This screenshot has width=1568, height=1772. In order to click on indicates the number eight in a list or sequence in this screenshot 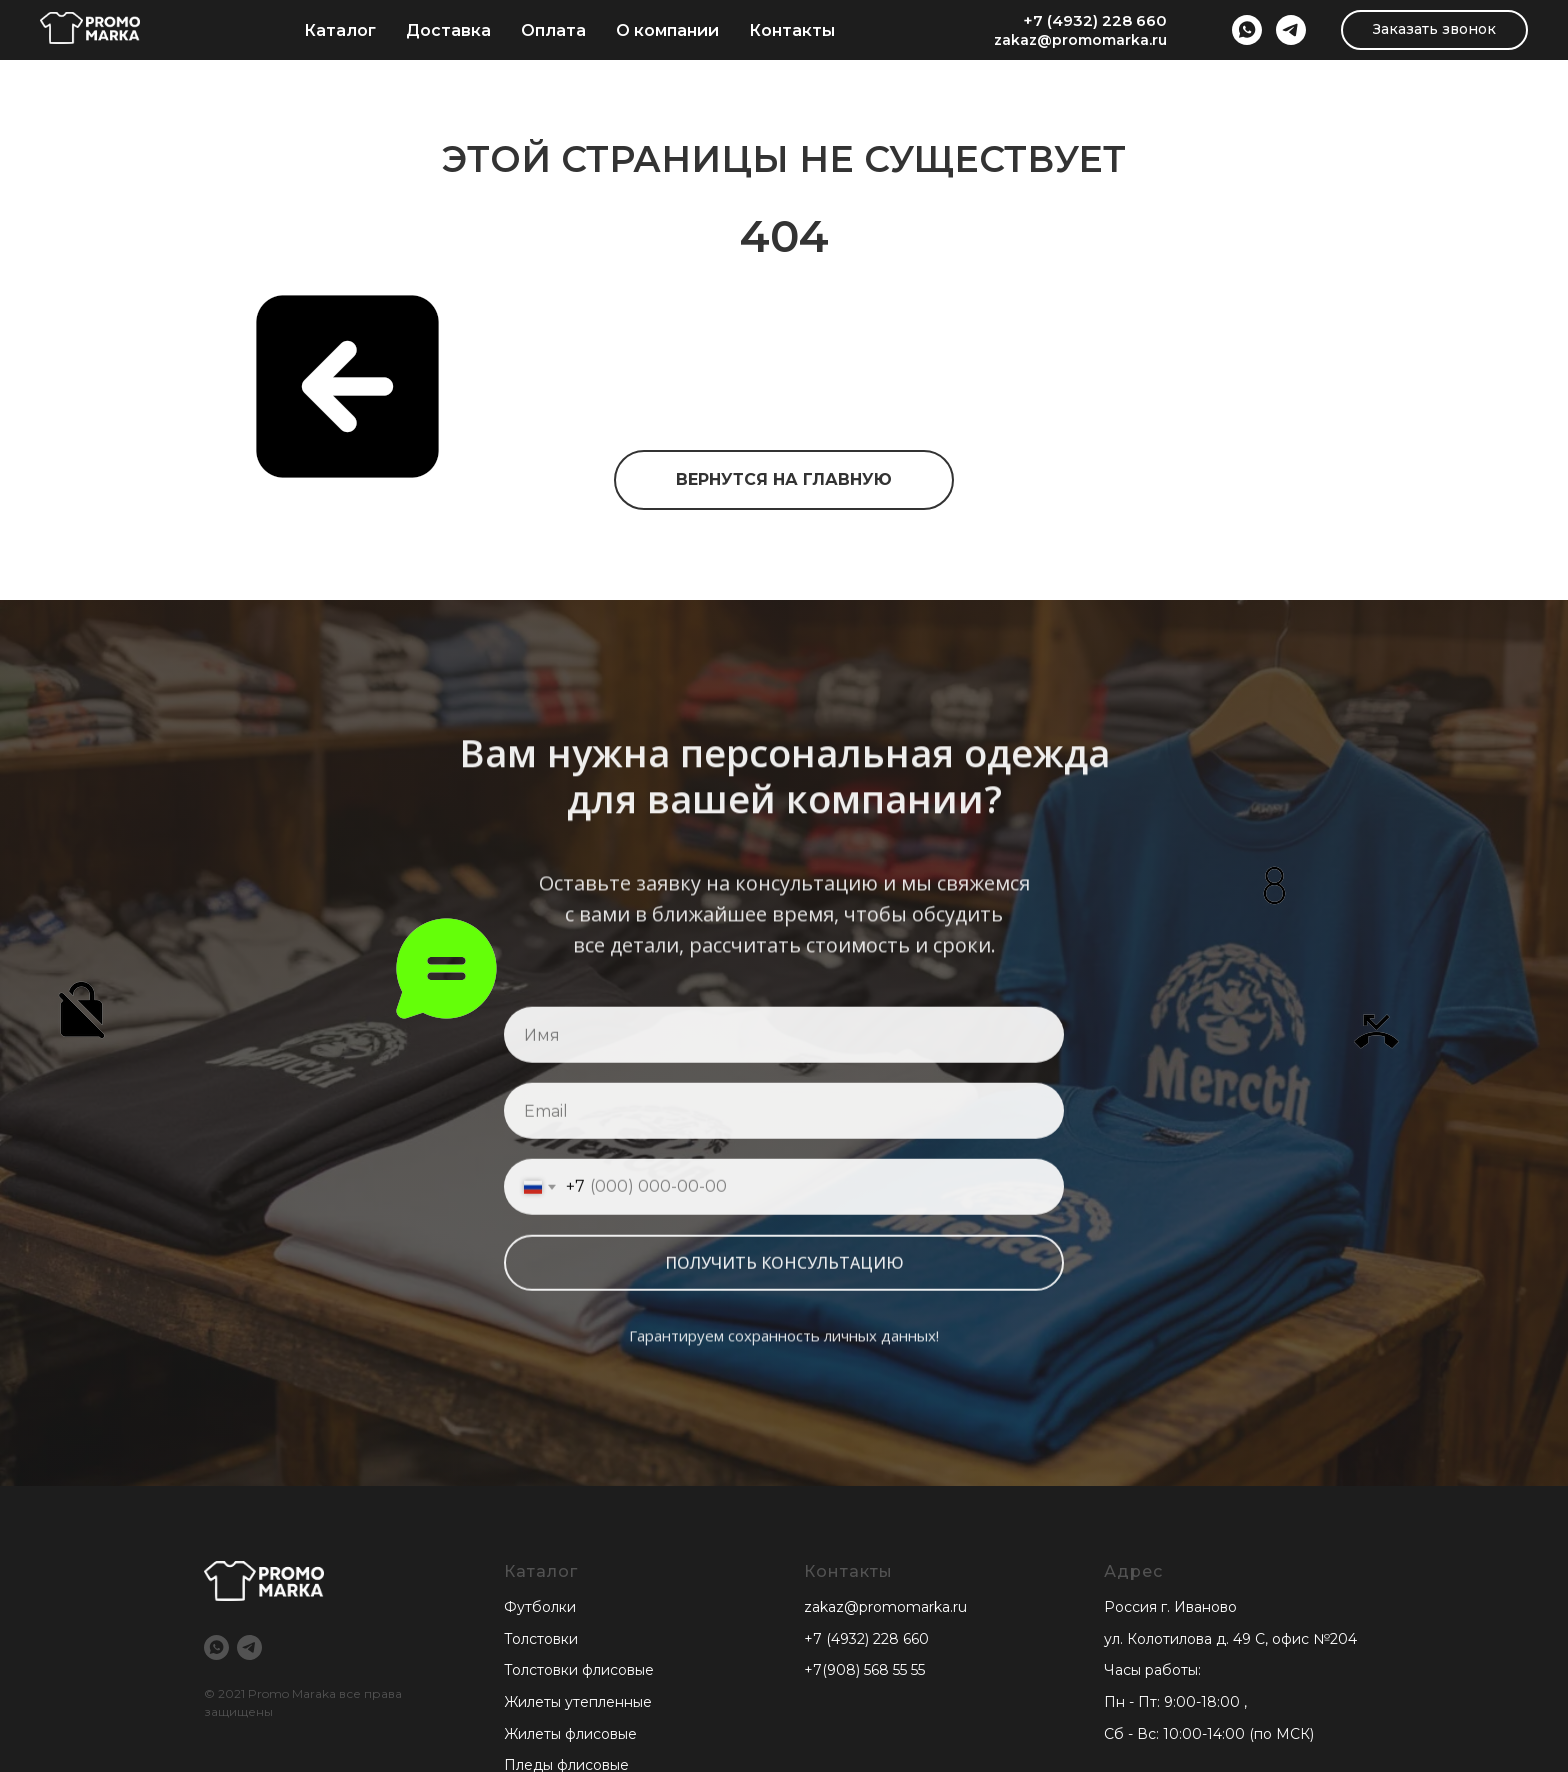, I will do `click(1274, 885)`.